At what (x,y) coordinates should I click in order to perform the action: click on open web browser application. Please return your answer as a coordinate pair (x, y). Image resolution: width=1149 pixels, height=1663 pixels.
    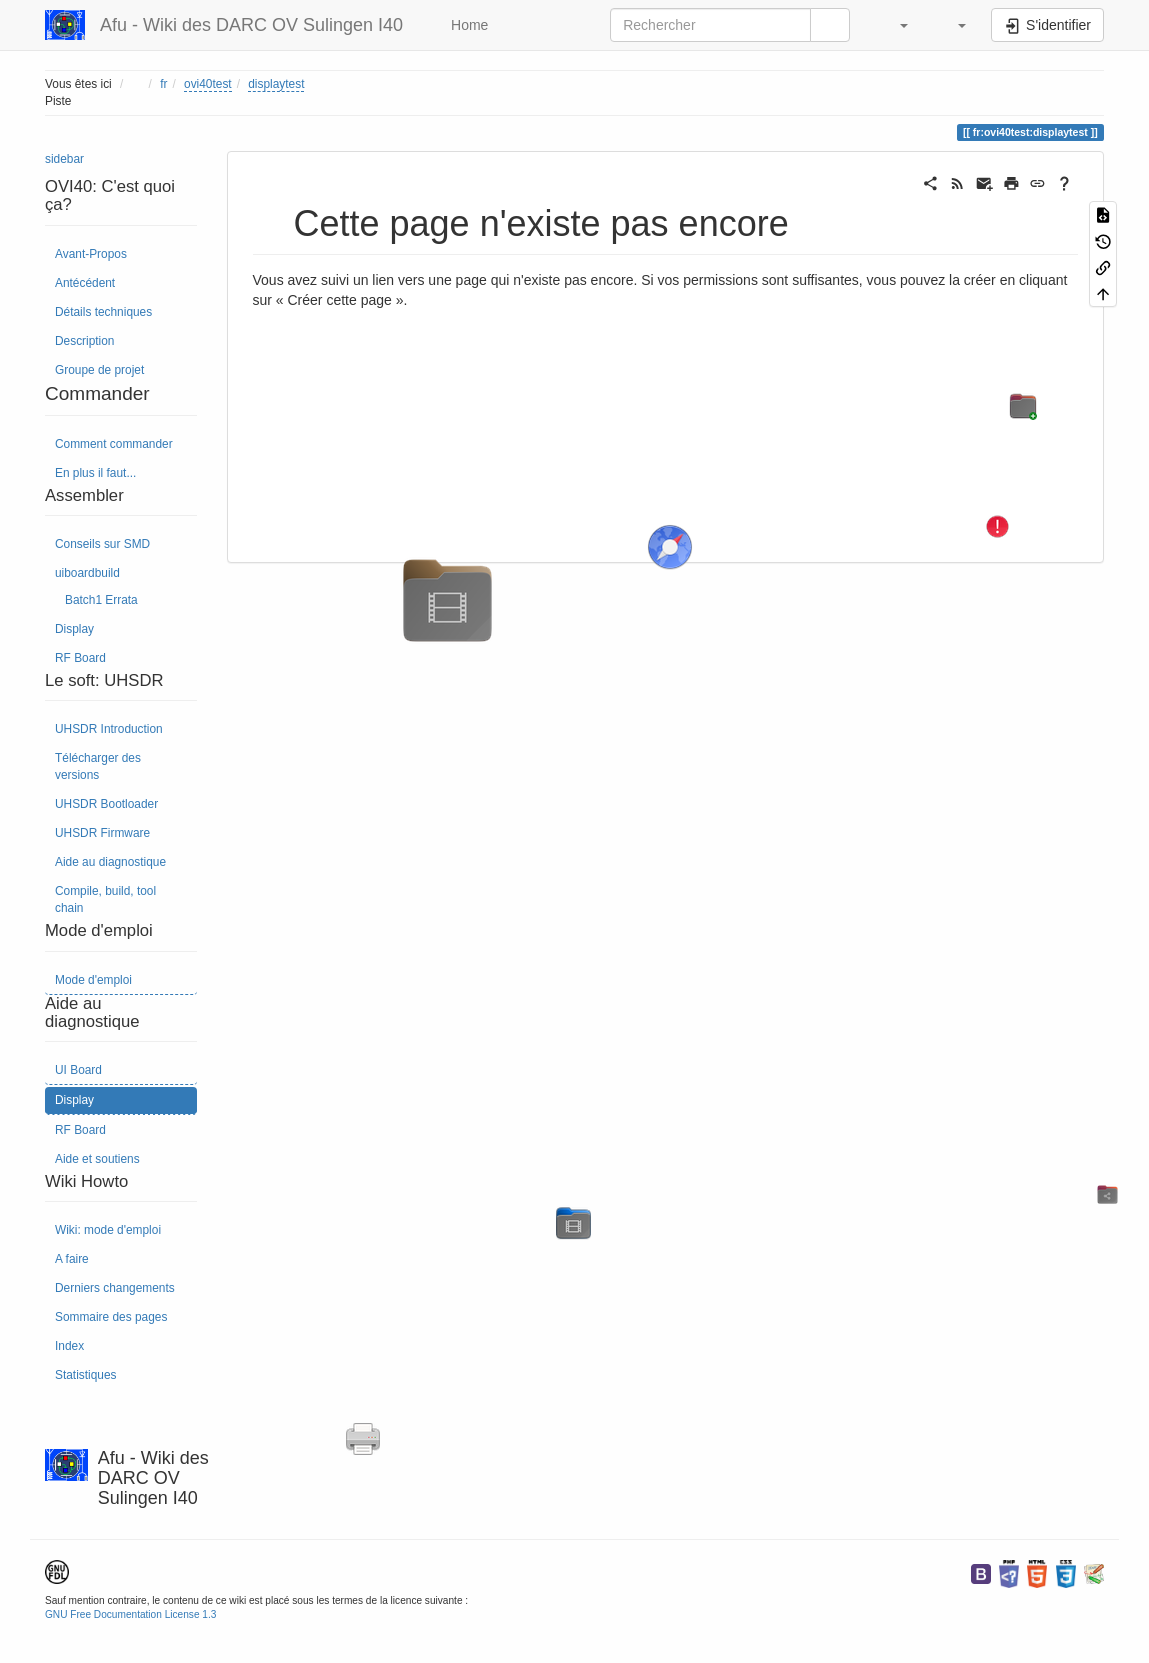
    Looking at the image, I should click on (670, 547).